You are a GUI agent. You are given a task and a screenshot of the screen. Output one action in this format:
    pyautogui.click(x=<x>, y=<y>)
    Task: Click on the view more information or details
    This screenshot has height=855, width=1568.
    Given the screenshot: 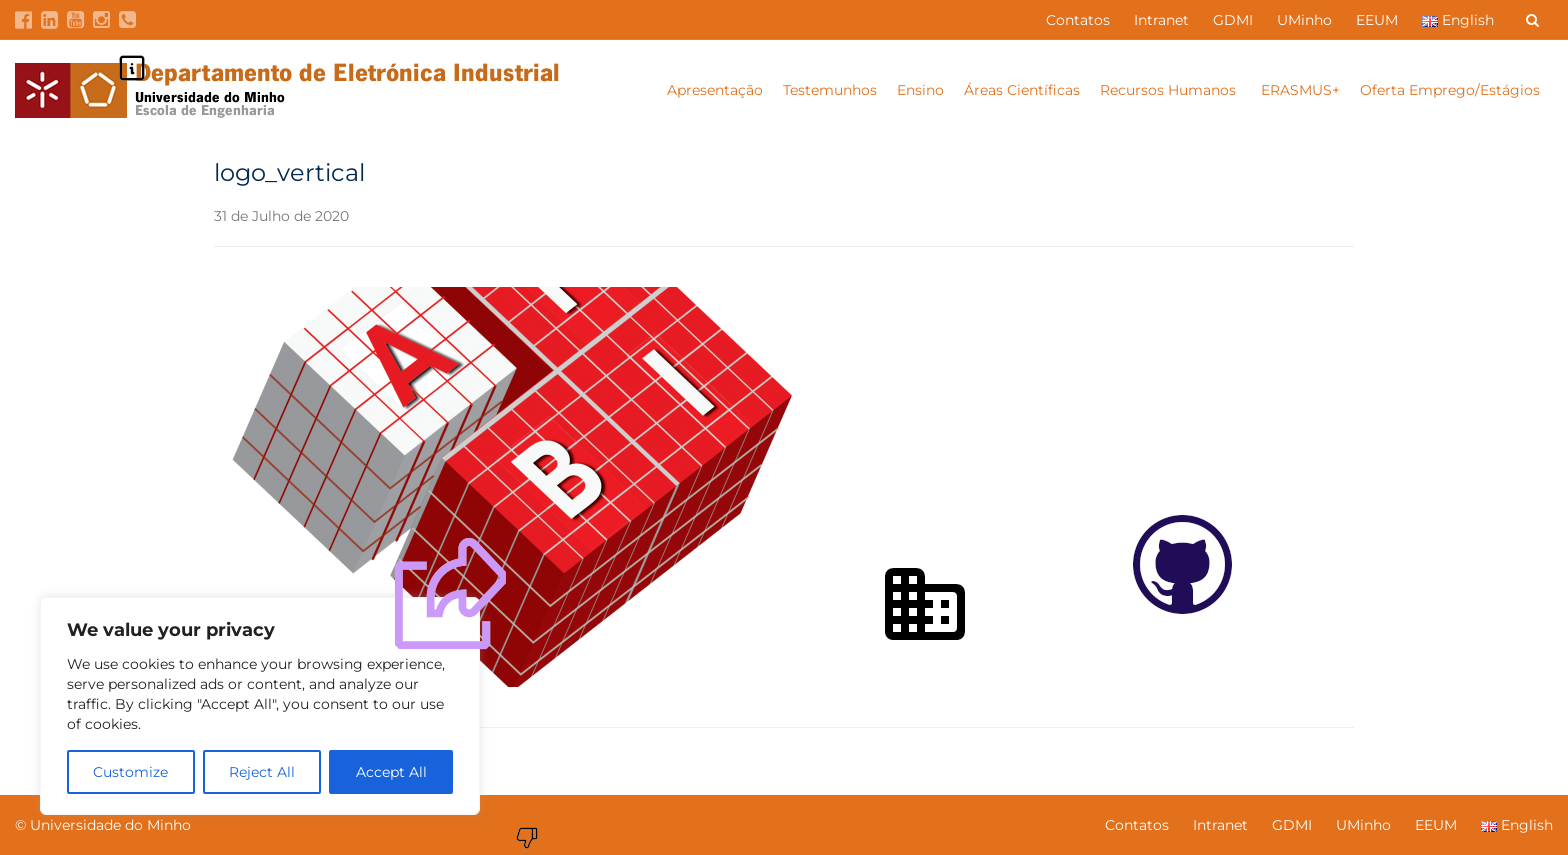 What is the action you would take?
    pyautogui.click(x=132, y=68)
    